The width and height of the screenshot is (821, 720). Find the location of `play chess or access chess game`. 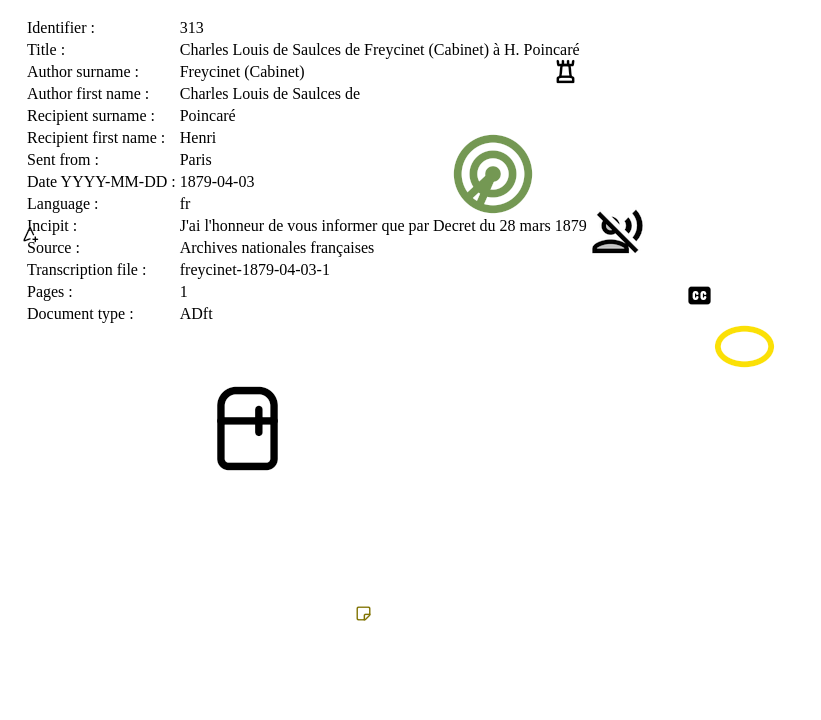

play chess or access chess game is located at coordinates (565, 71).